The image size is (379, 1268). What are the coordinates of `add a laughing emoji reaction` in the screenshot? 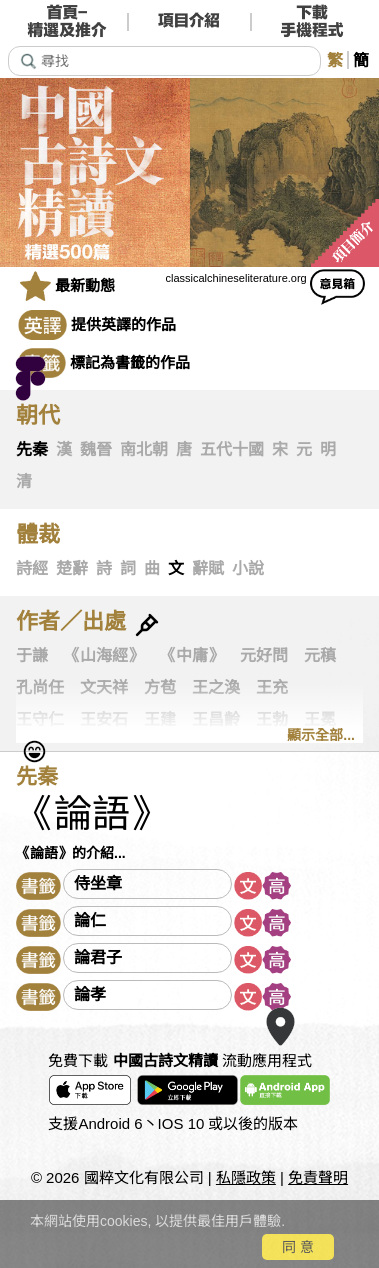 It's located at (34, 751).